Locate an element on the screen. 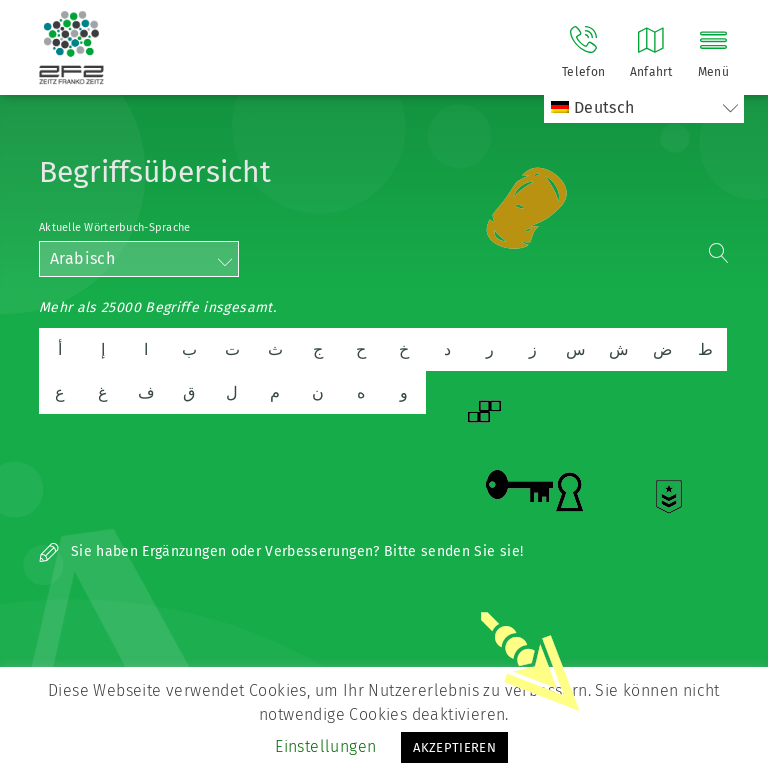  tetris-style block piece in a game interface is located at coordinates (484, 411).